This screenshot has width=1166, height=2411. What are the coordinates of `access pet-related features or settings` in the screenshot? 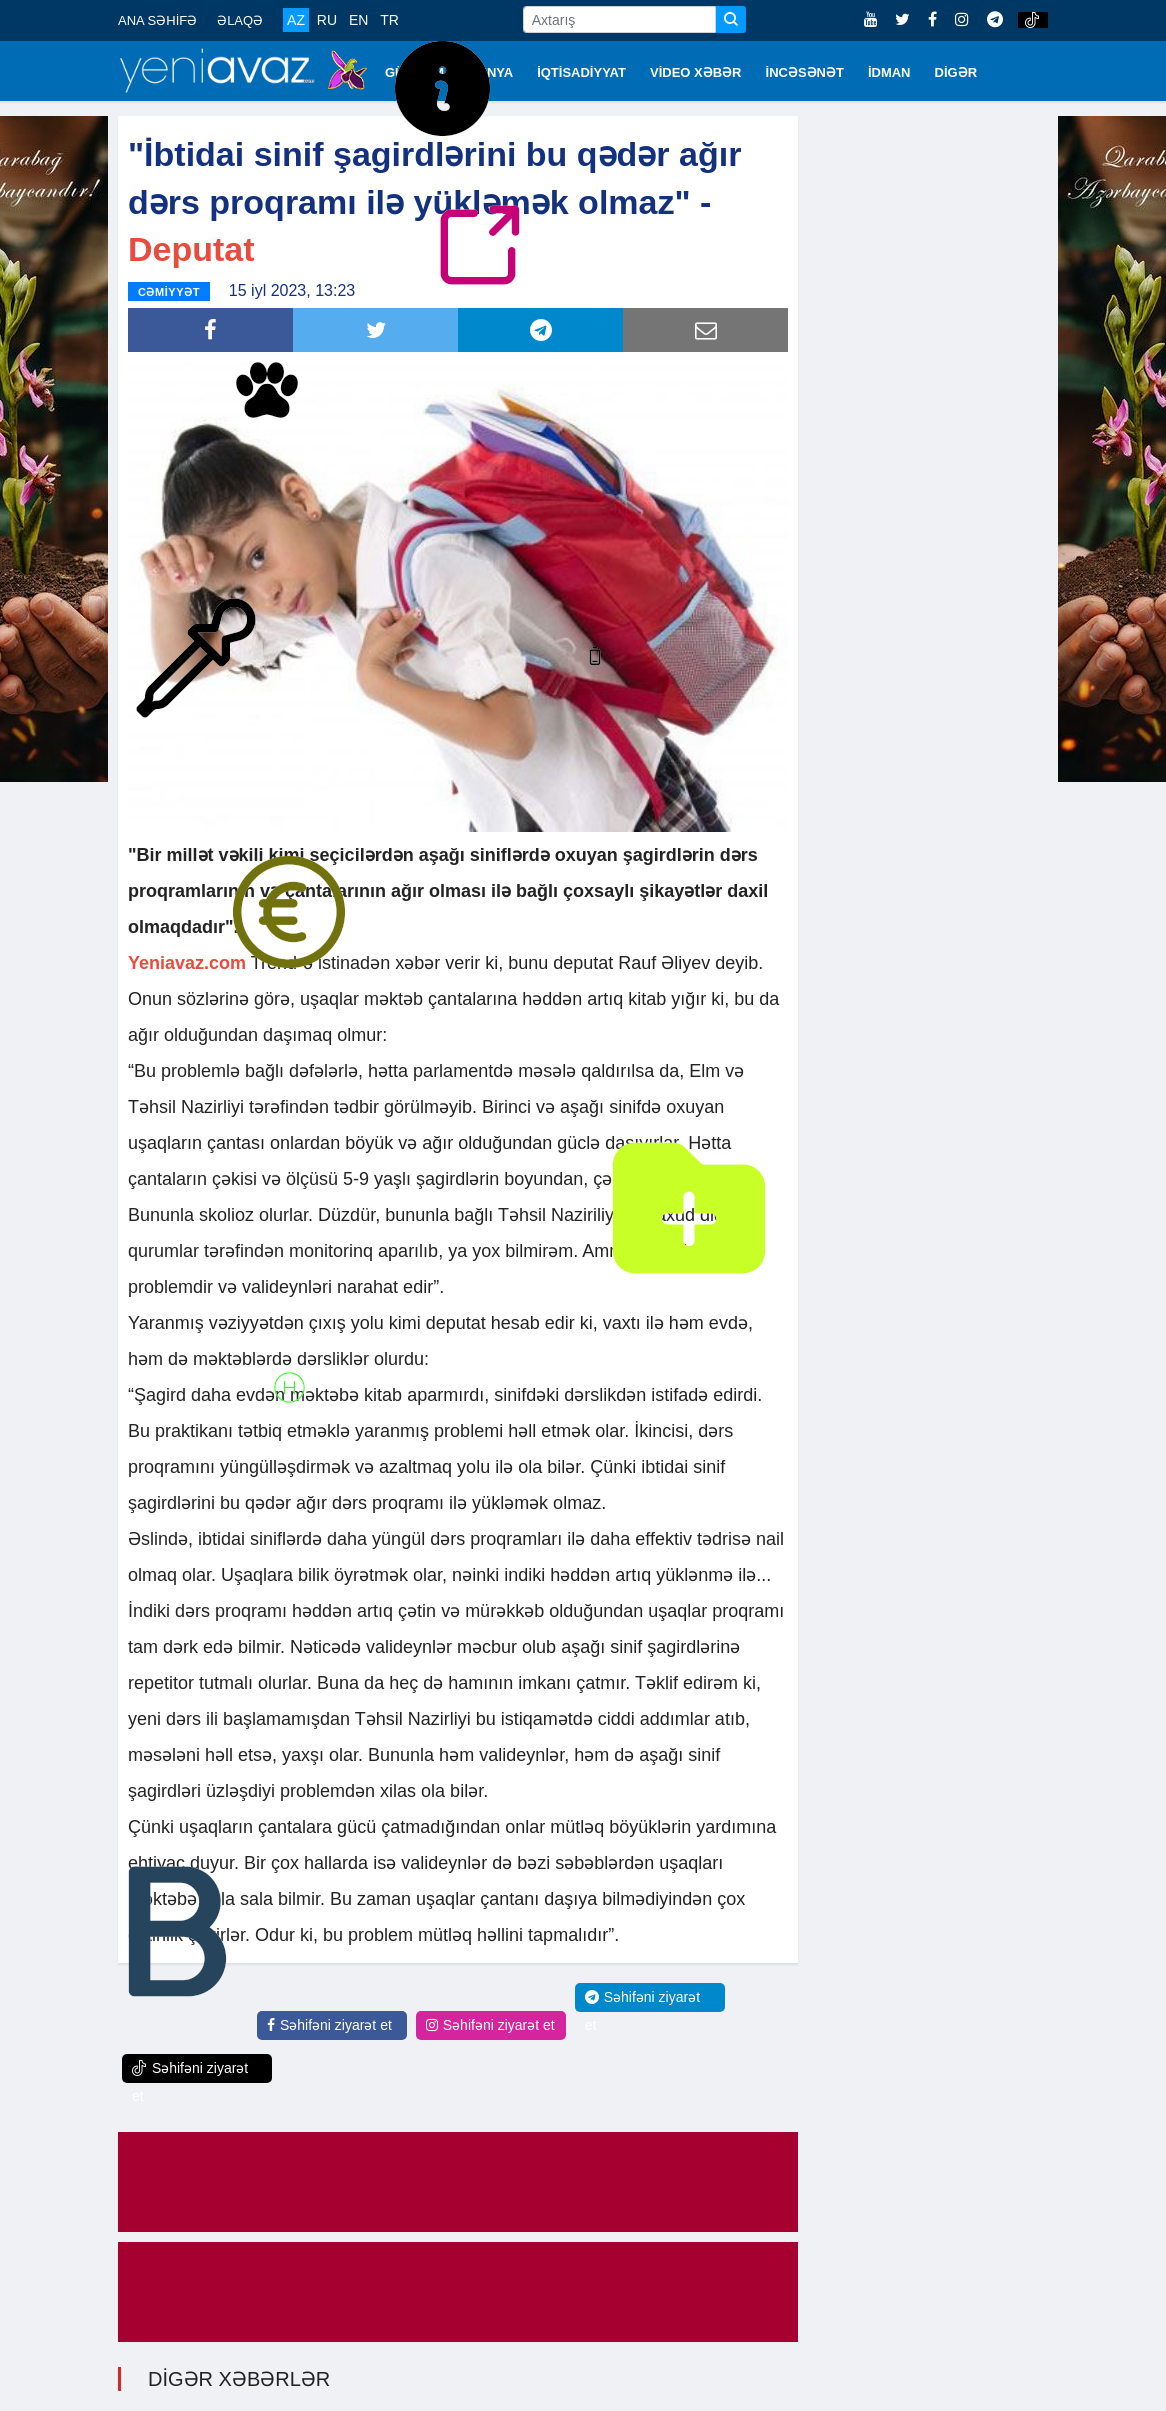 It's located at (267, 390).